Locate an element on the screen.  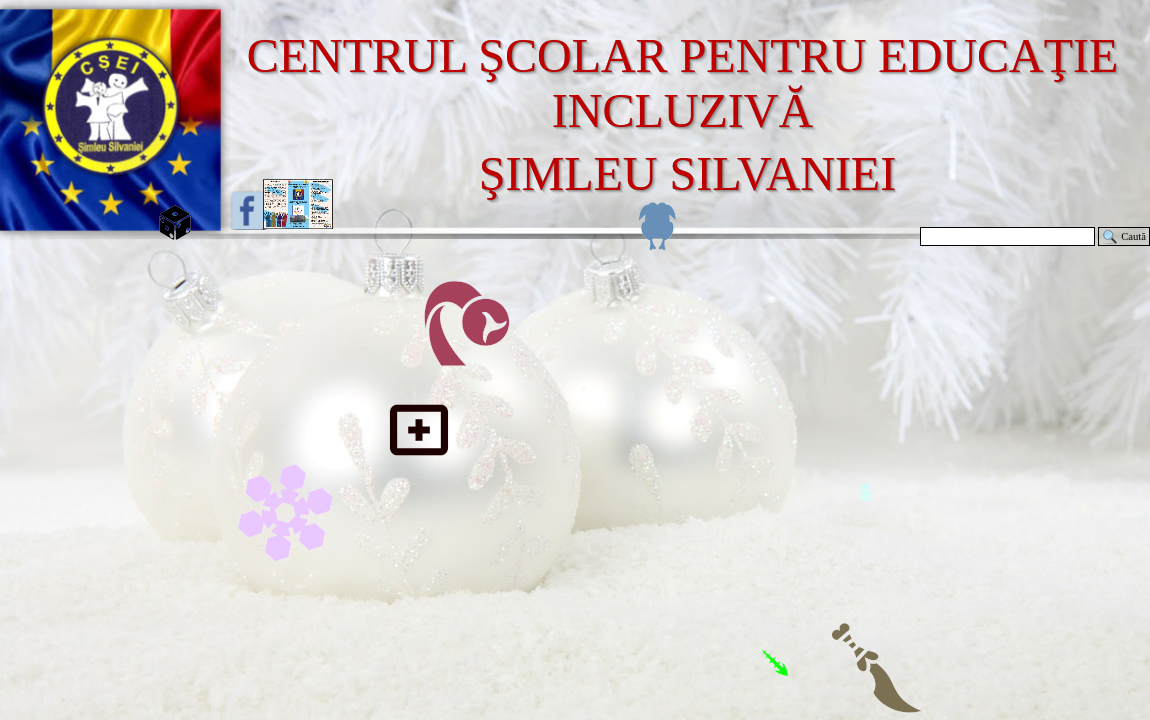
a monster or creature ability indicator is located at coordinates (467, 323).